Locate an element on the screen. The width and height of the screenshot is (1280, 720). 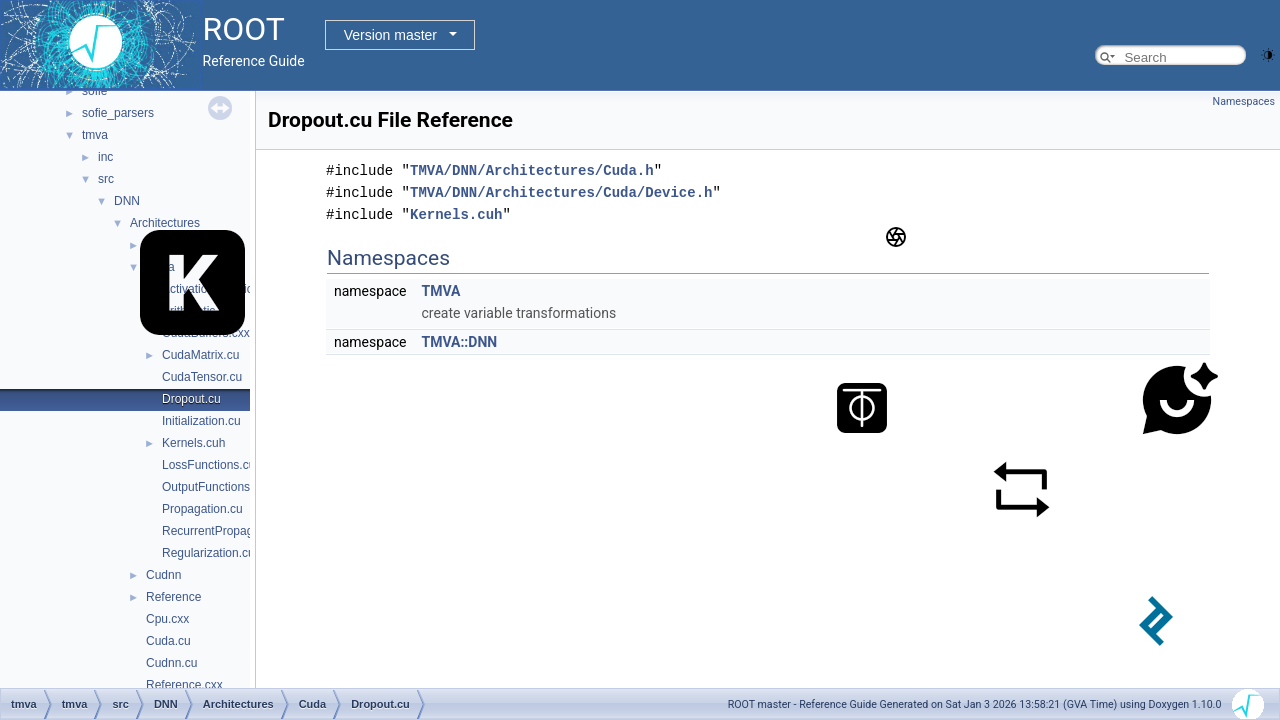
enable repeat playback mode is located at coordinates (1021, 489).